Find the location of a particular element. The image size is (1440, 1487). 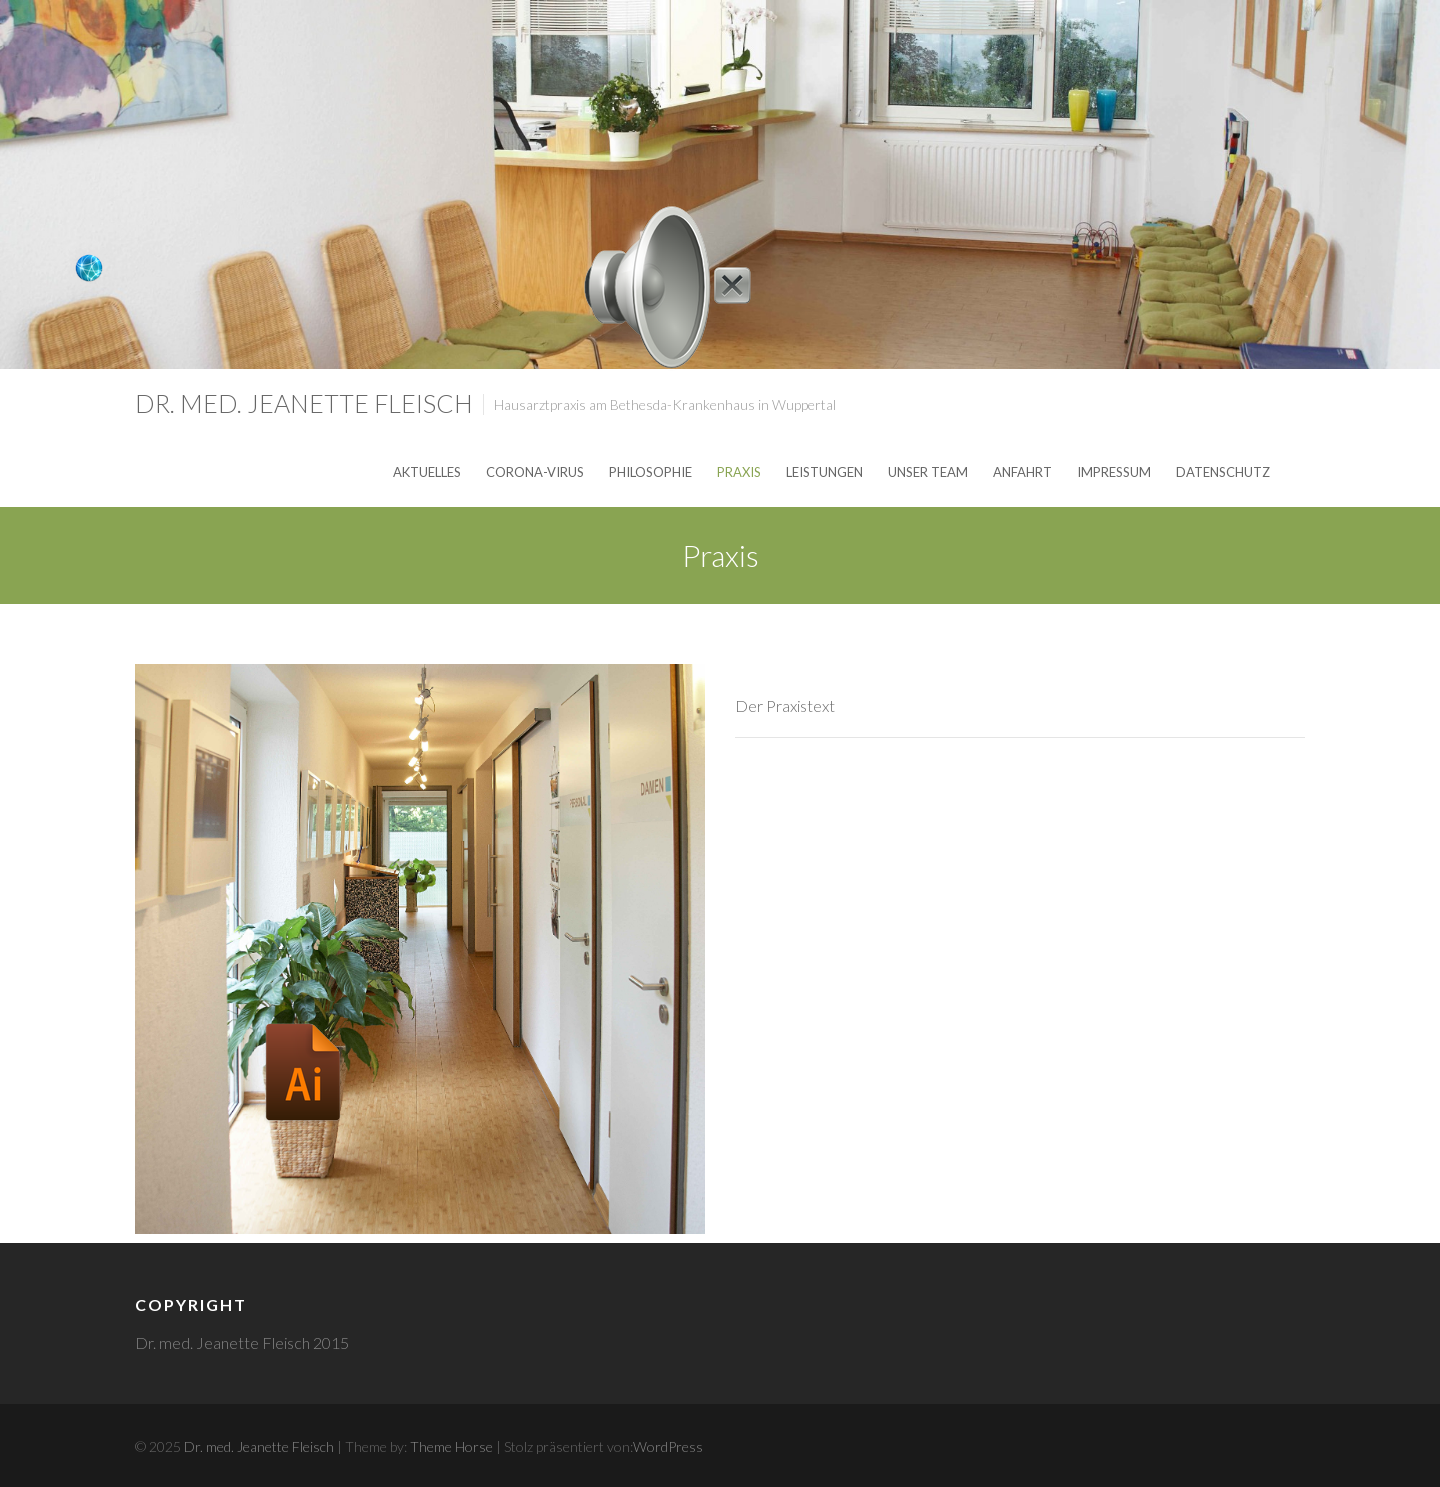

indicates audio is muted is located at coordinates (665, 287).